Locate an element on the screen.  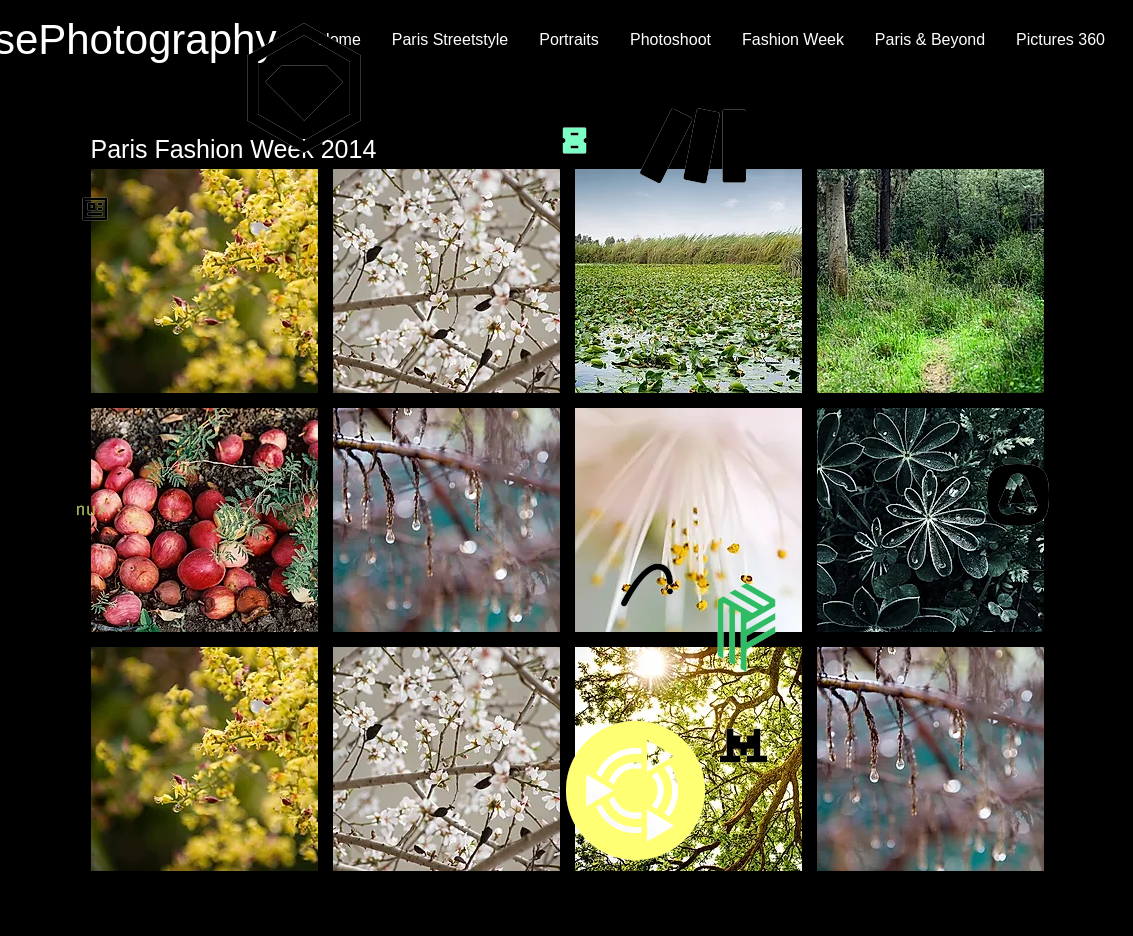
visit the RubyGems package repository is located at coordinates (304, 88).